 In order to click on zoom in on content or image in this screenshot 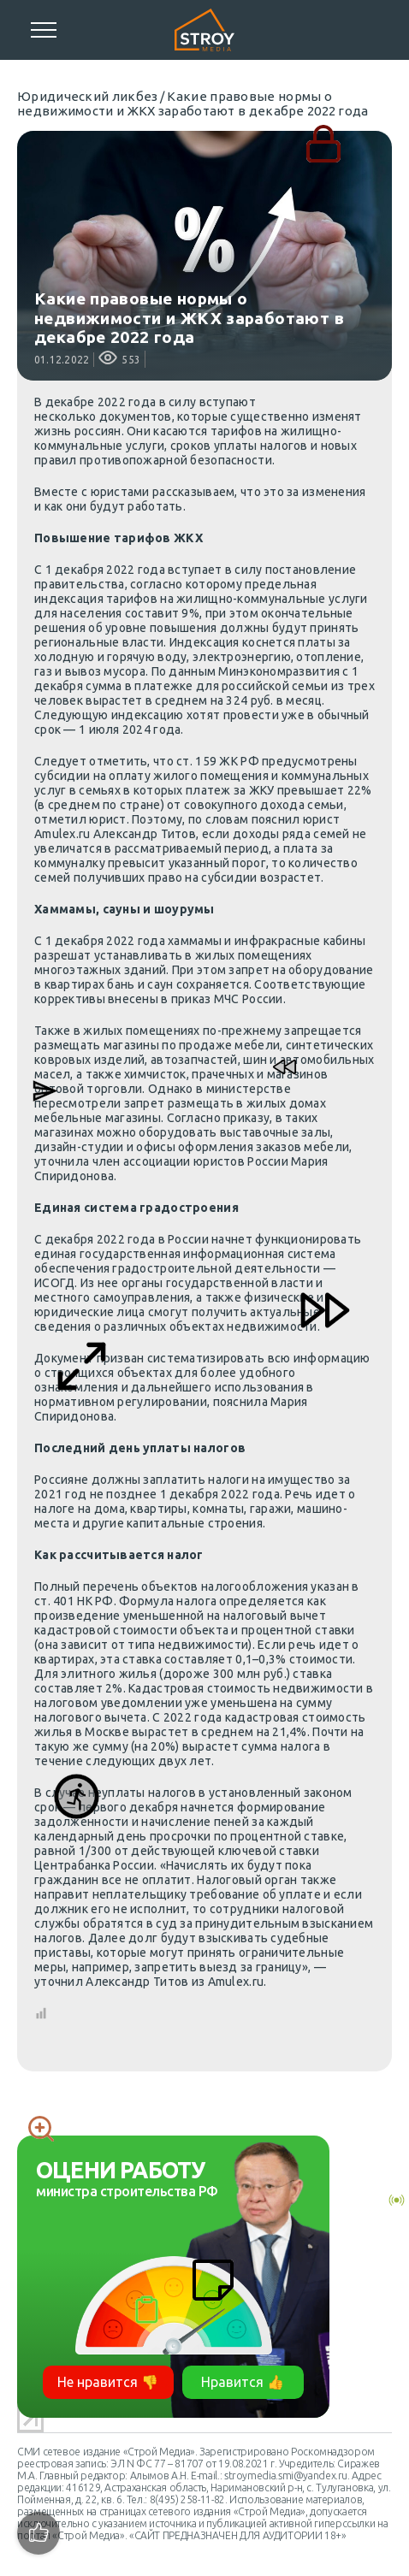, I will do `click(41, 2129)`.